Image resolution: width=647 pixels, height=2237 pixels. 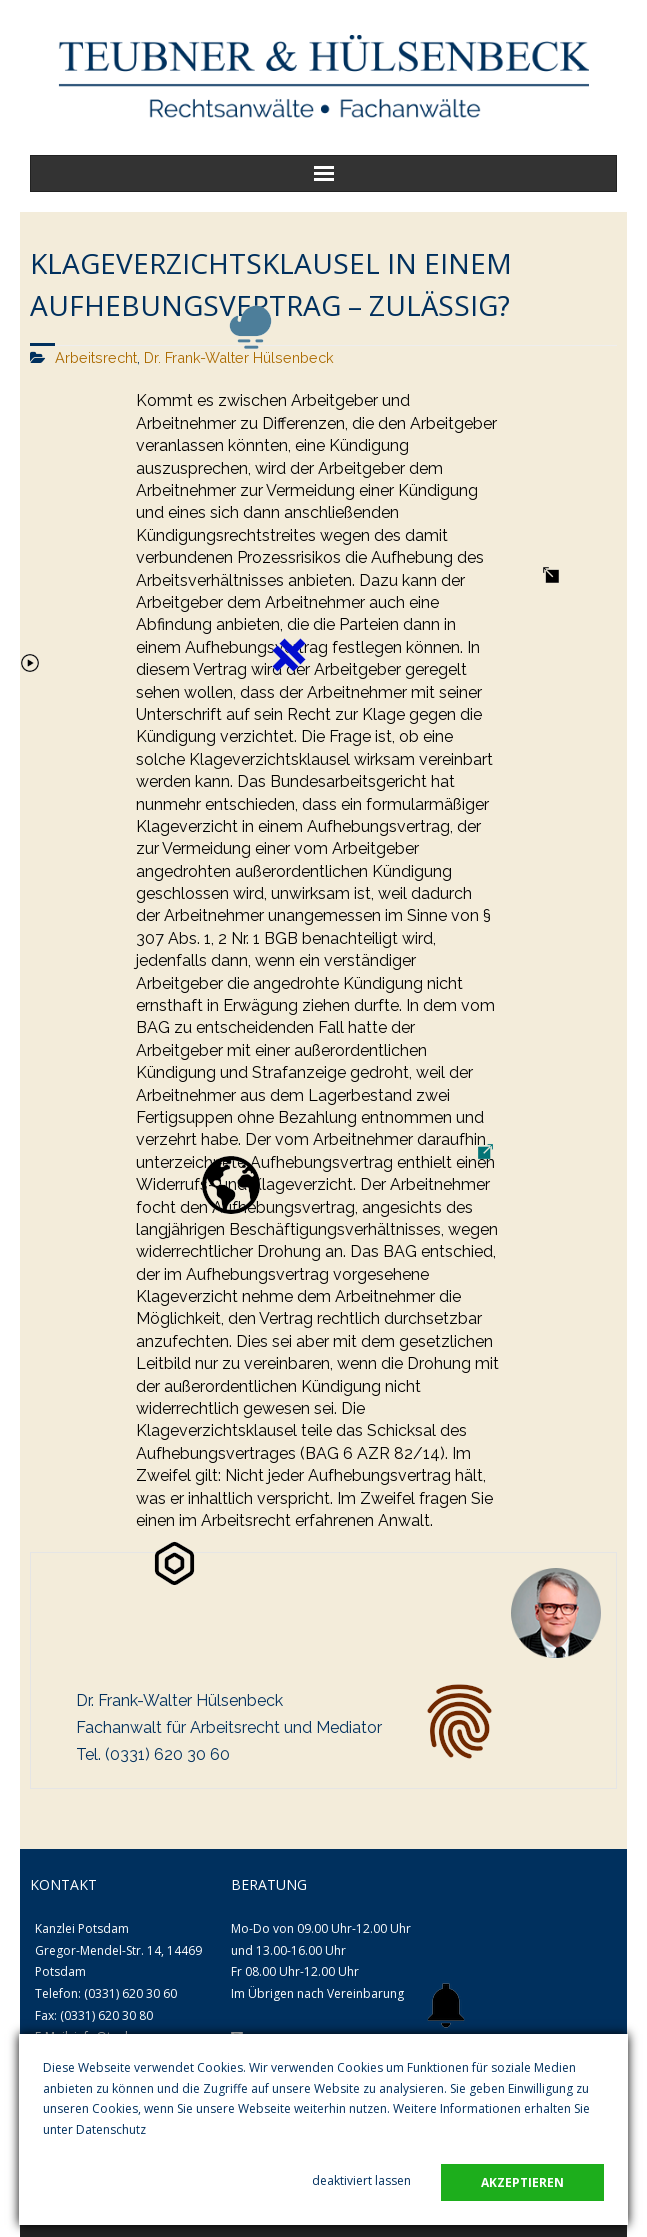 I want to click on access assembly or component management, so click(x=174, y=1563).